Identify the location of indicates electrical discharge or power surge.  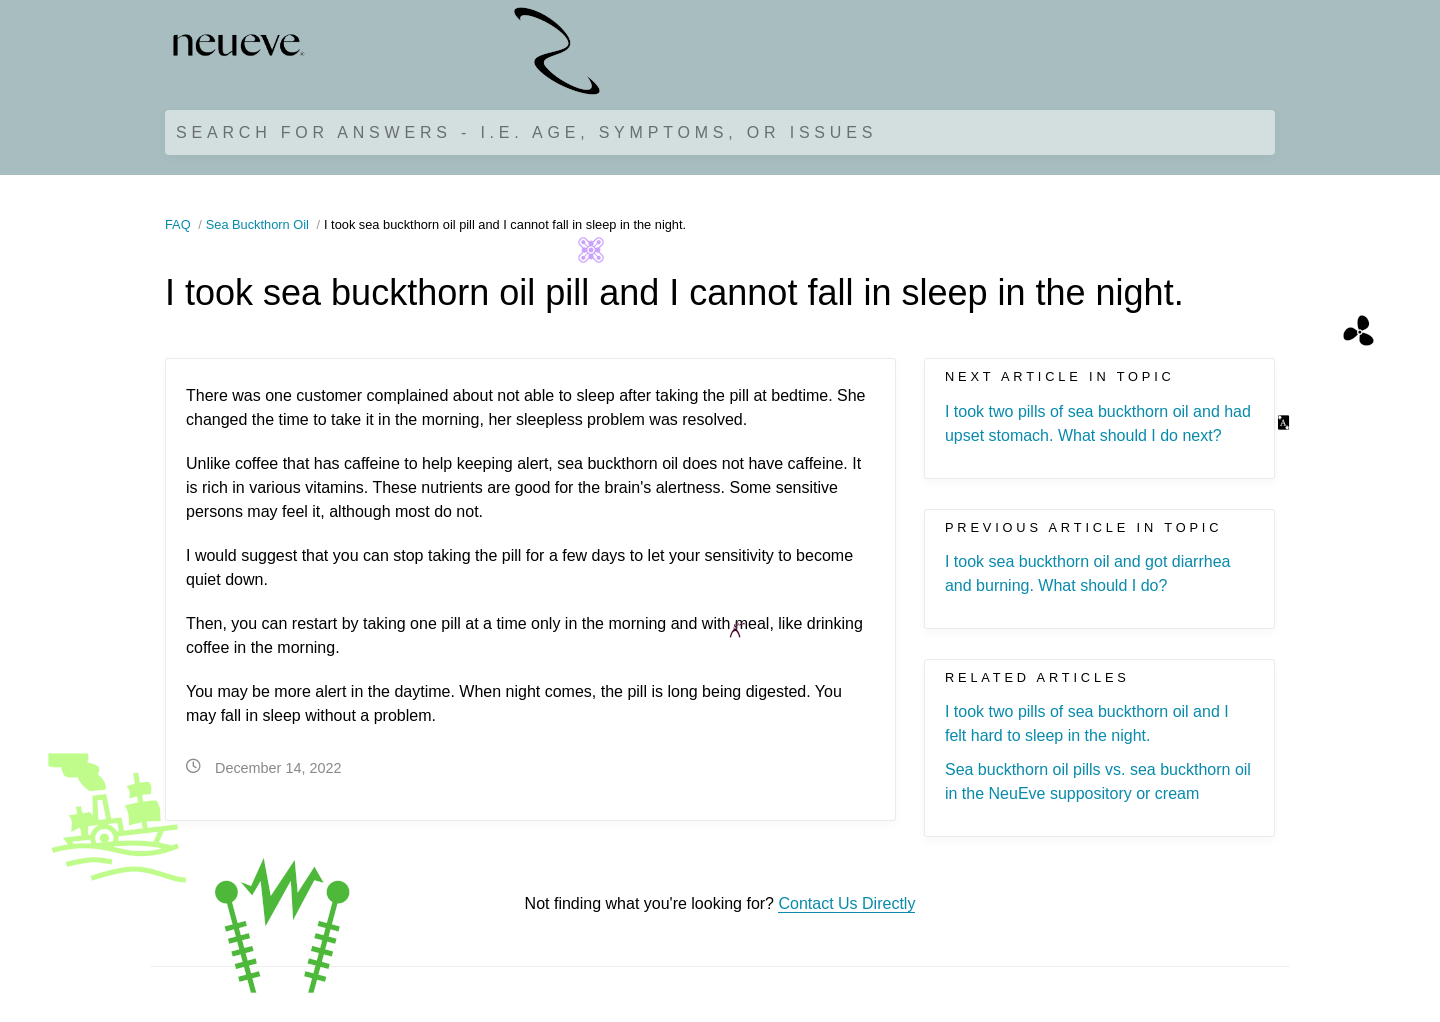
(282, 925).